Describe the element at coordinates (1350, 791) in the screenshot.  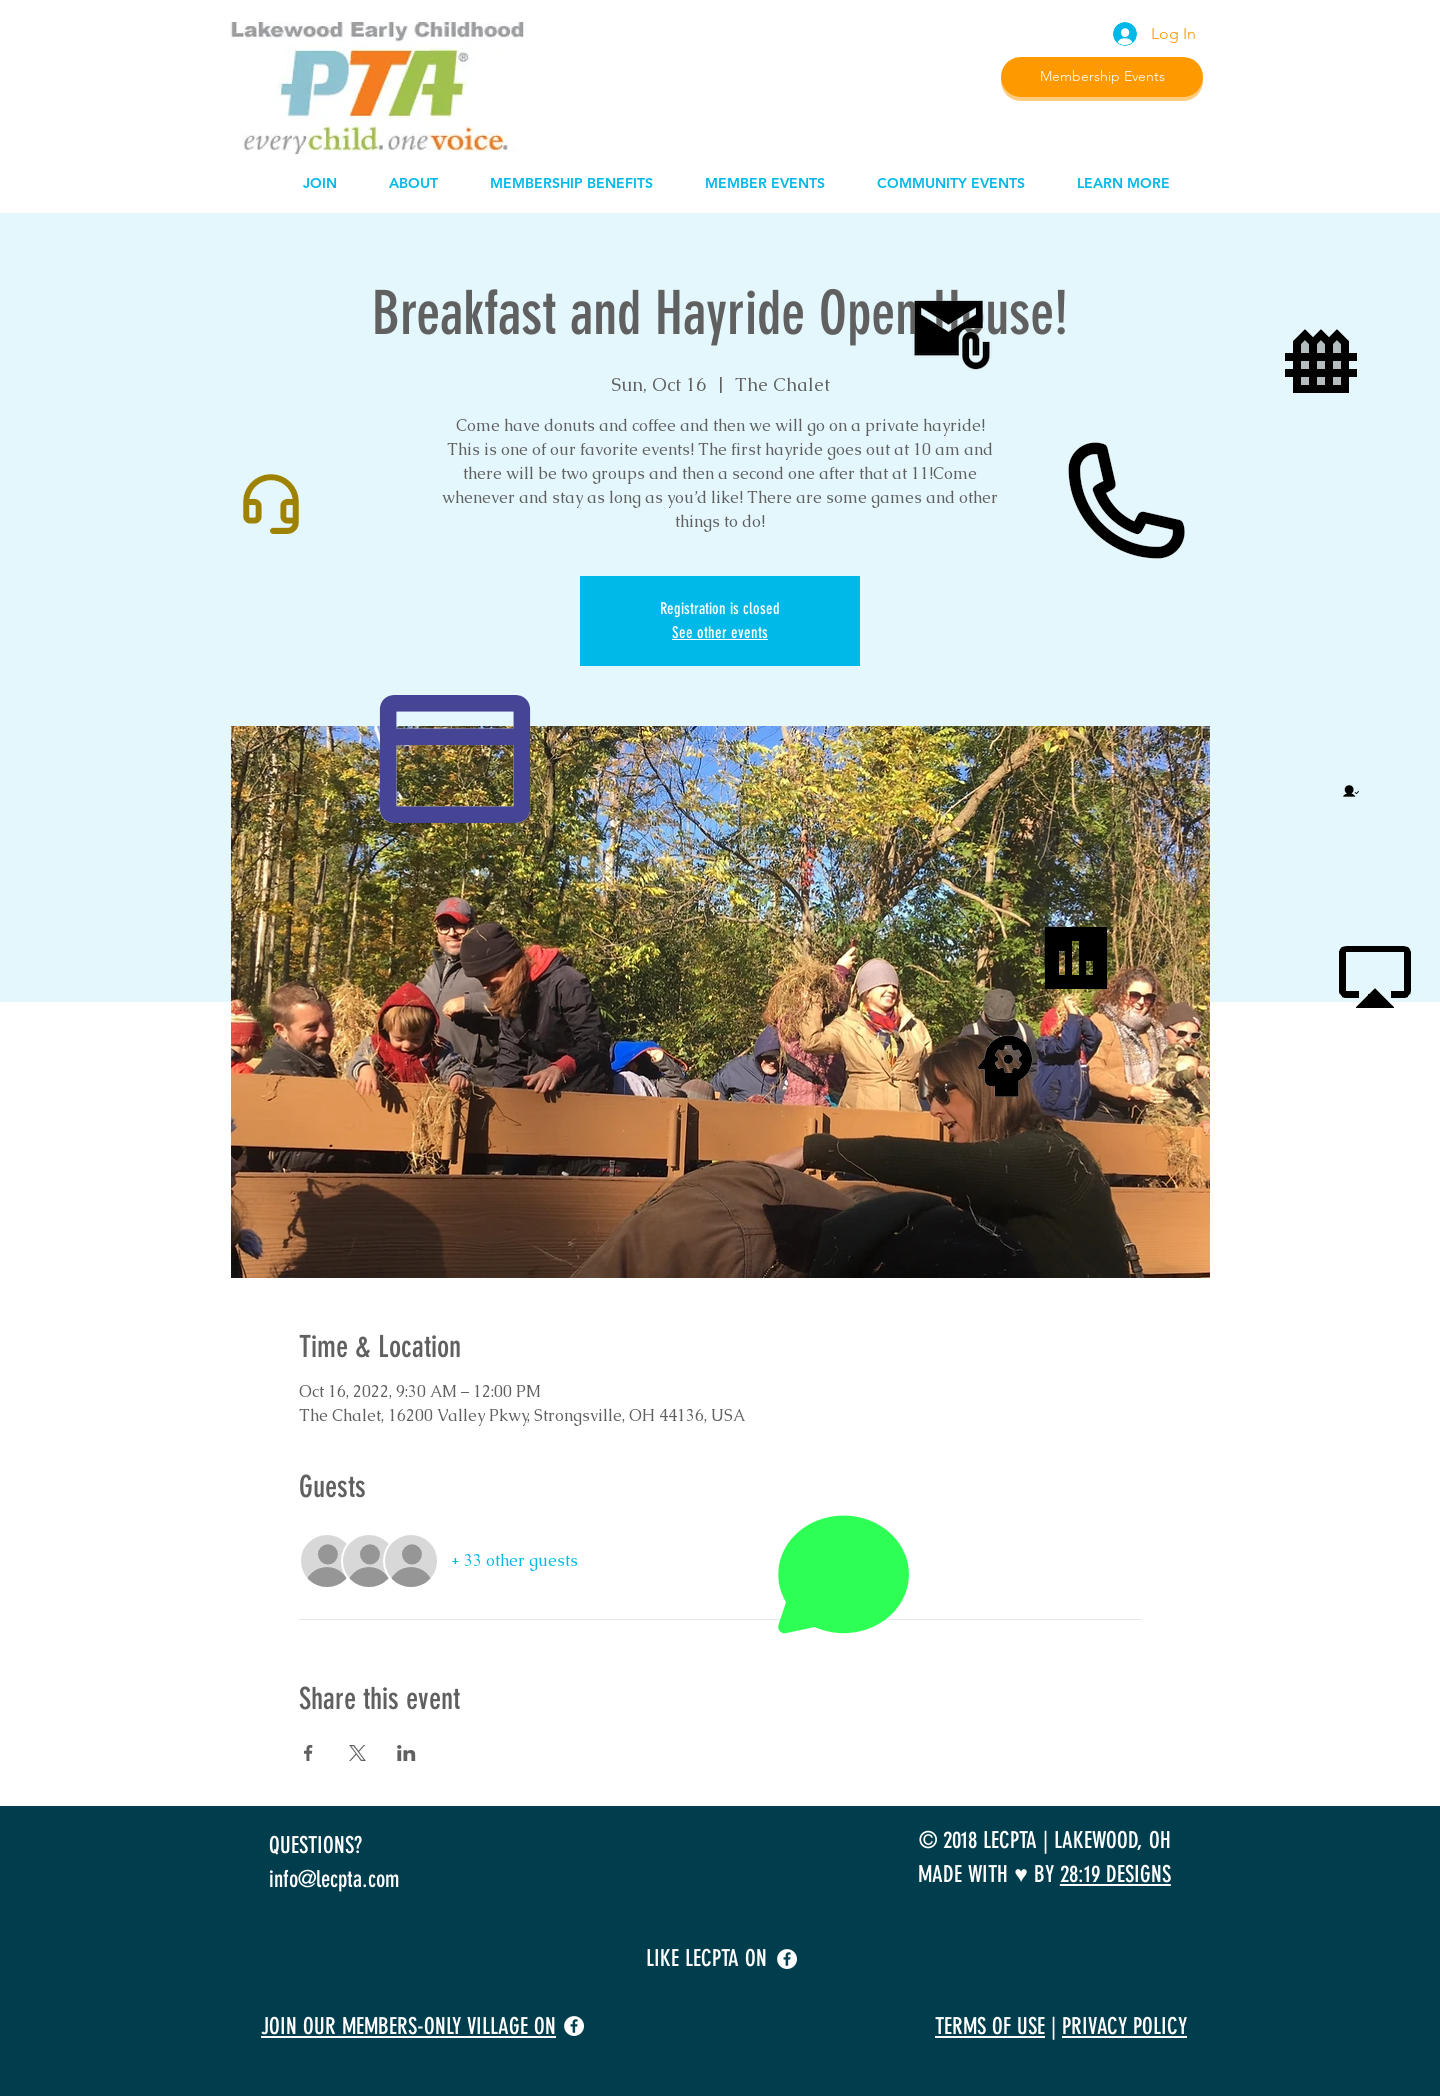
I see `user verified or approved` at that location.